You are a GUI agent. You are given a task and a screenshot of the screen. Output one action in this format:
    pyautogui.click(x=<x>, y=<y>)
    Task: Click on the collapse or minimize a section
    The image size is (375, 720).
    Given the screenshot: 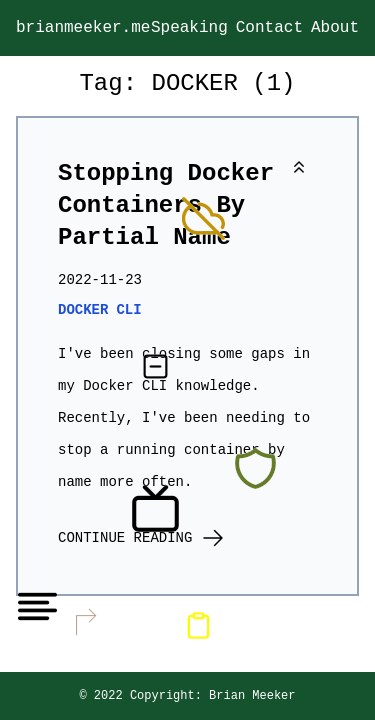 What is the action you would take?
    pyautogui.click(x=155, y=366)
    